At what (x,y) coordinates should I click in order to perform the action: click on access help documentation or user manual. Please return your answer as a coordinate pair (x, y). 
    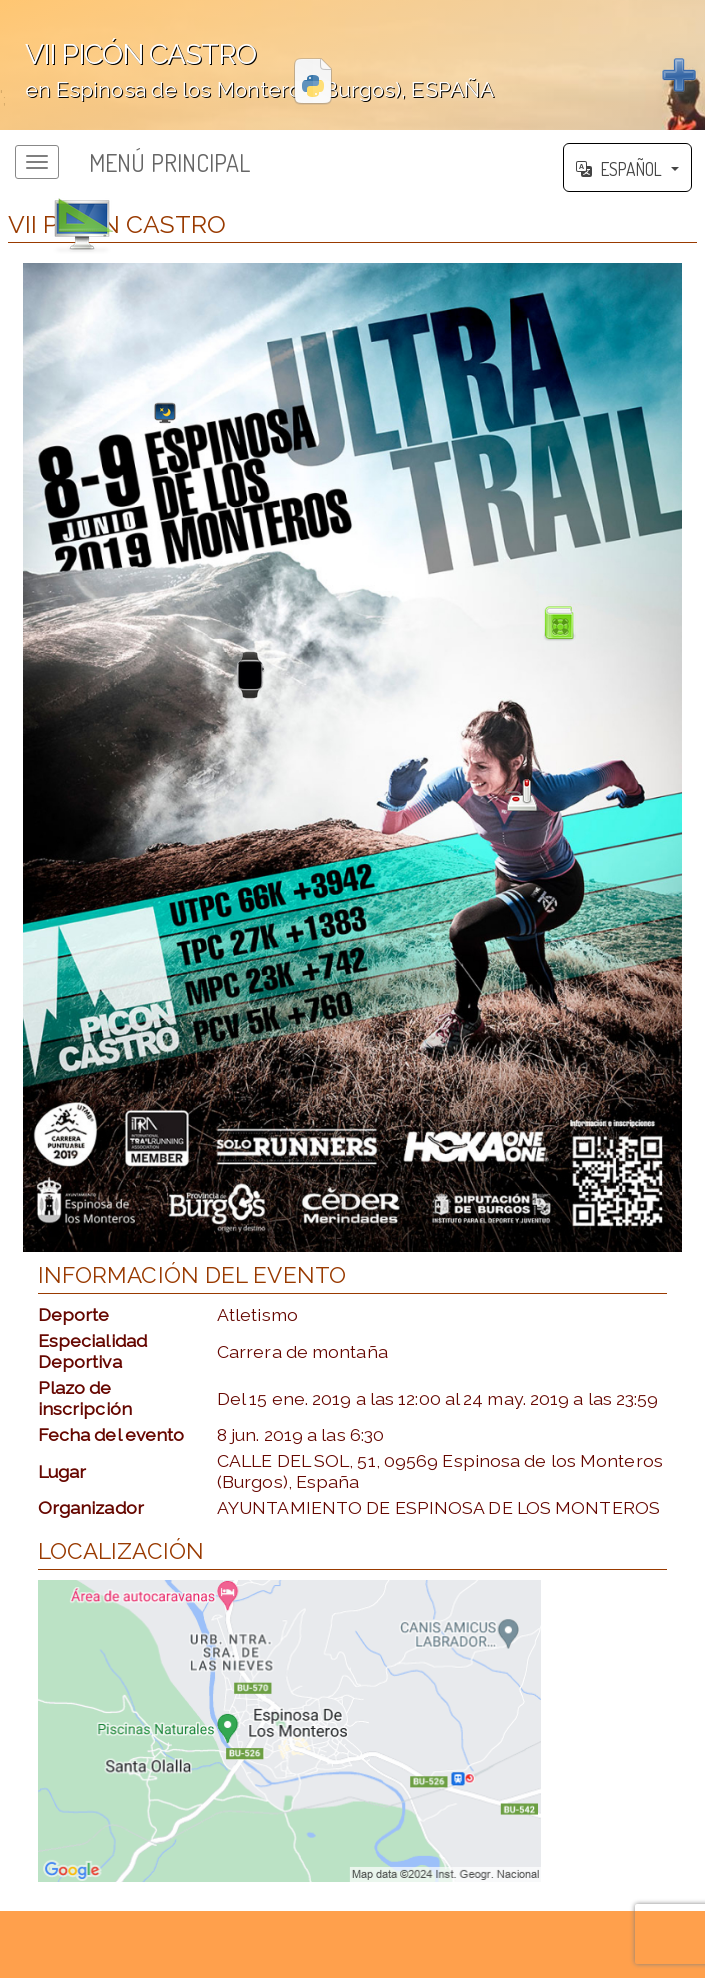
    Looking at the image, I should click on (559, 623).